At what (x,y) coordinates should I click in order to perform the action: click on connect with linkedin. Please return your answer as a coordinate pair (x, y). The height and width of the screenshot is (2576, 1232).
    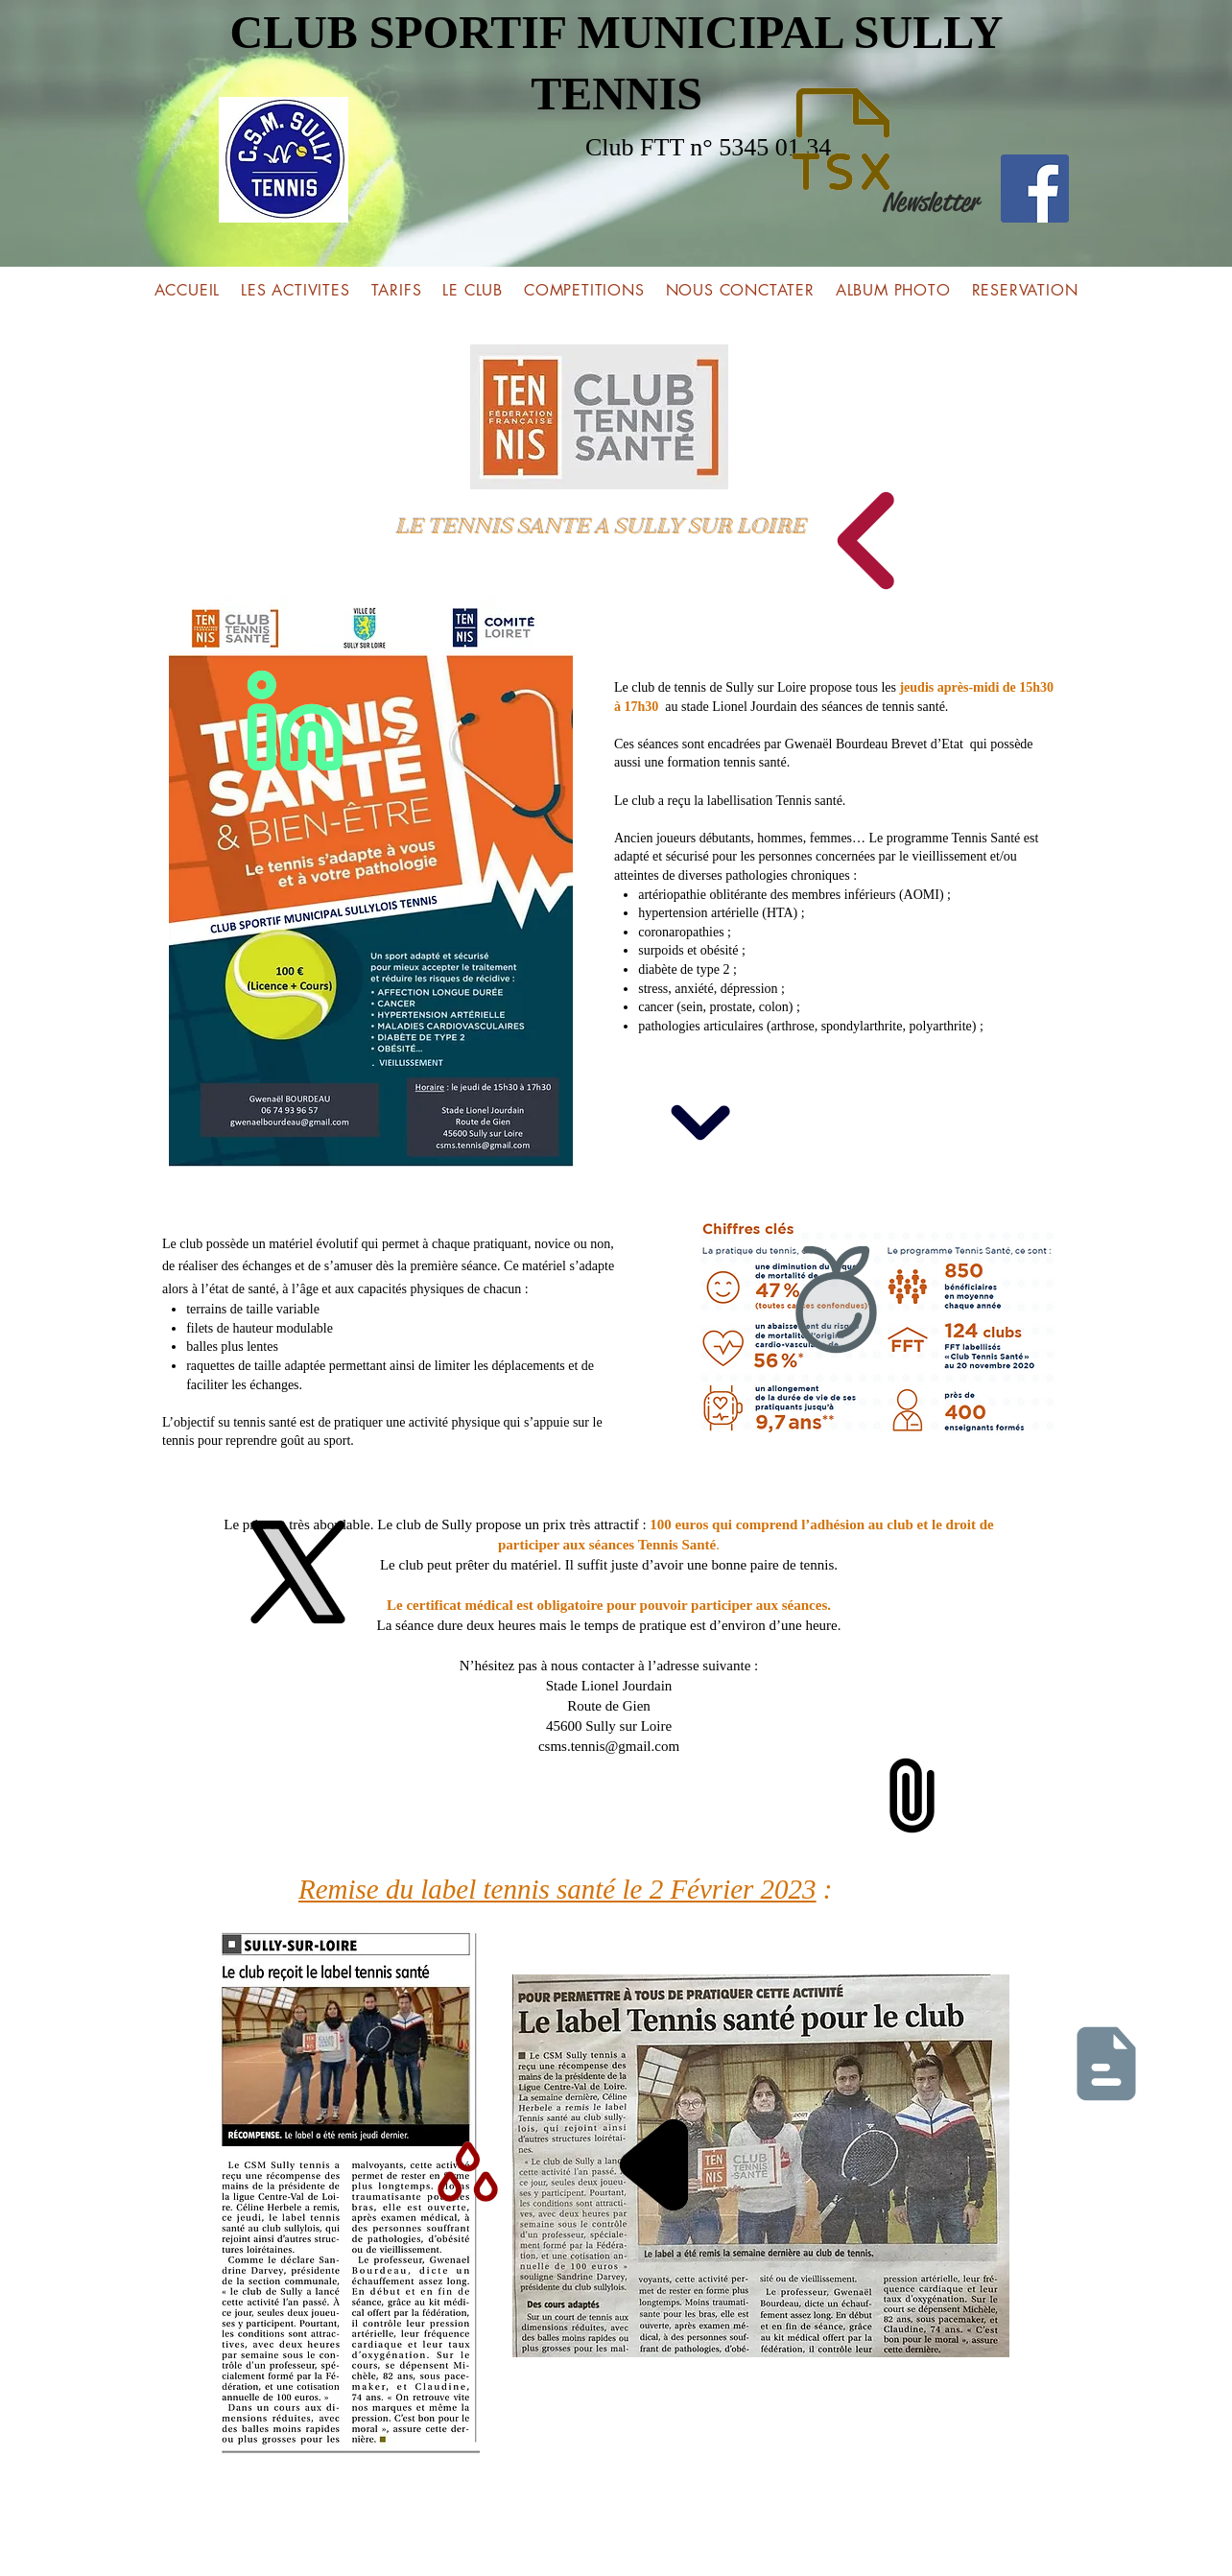
    Looking at the image, I should click on (295, 722).